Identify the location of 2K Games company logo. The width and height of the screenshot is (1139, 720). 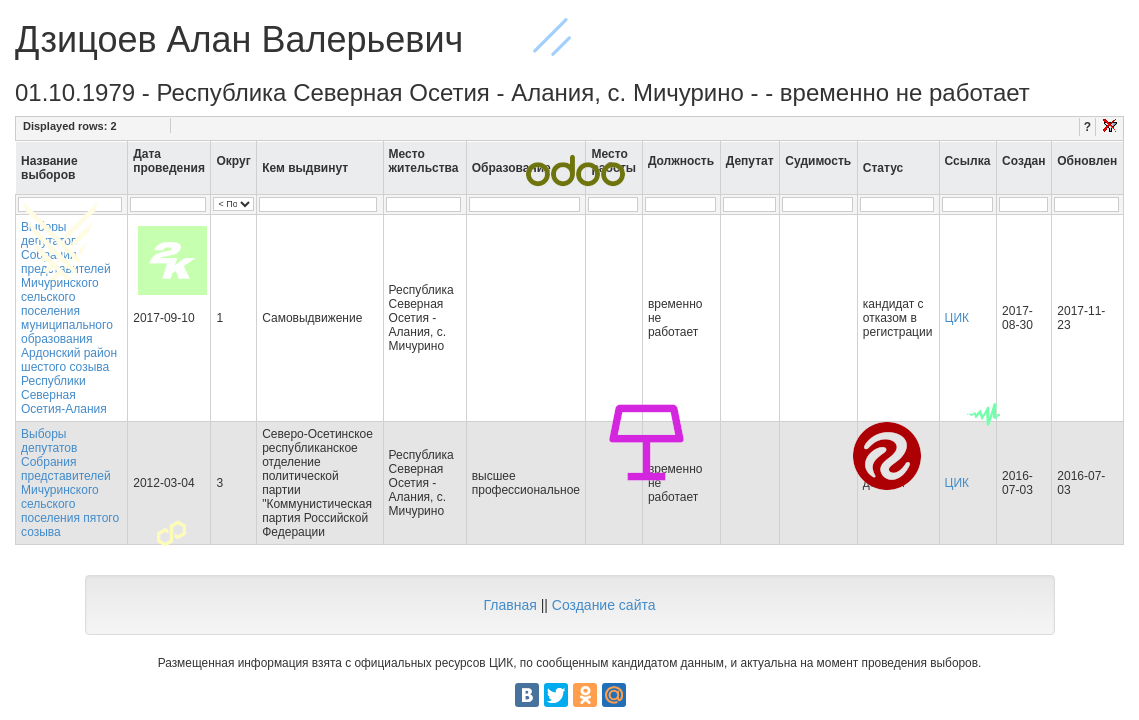
(172, 260).